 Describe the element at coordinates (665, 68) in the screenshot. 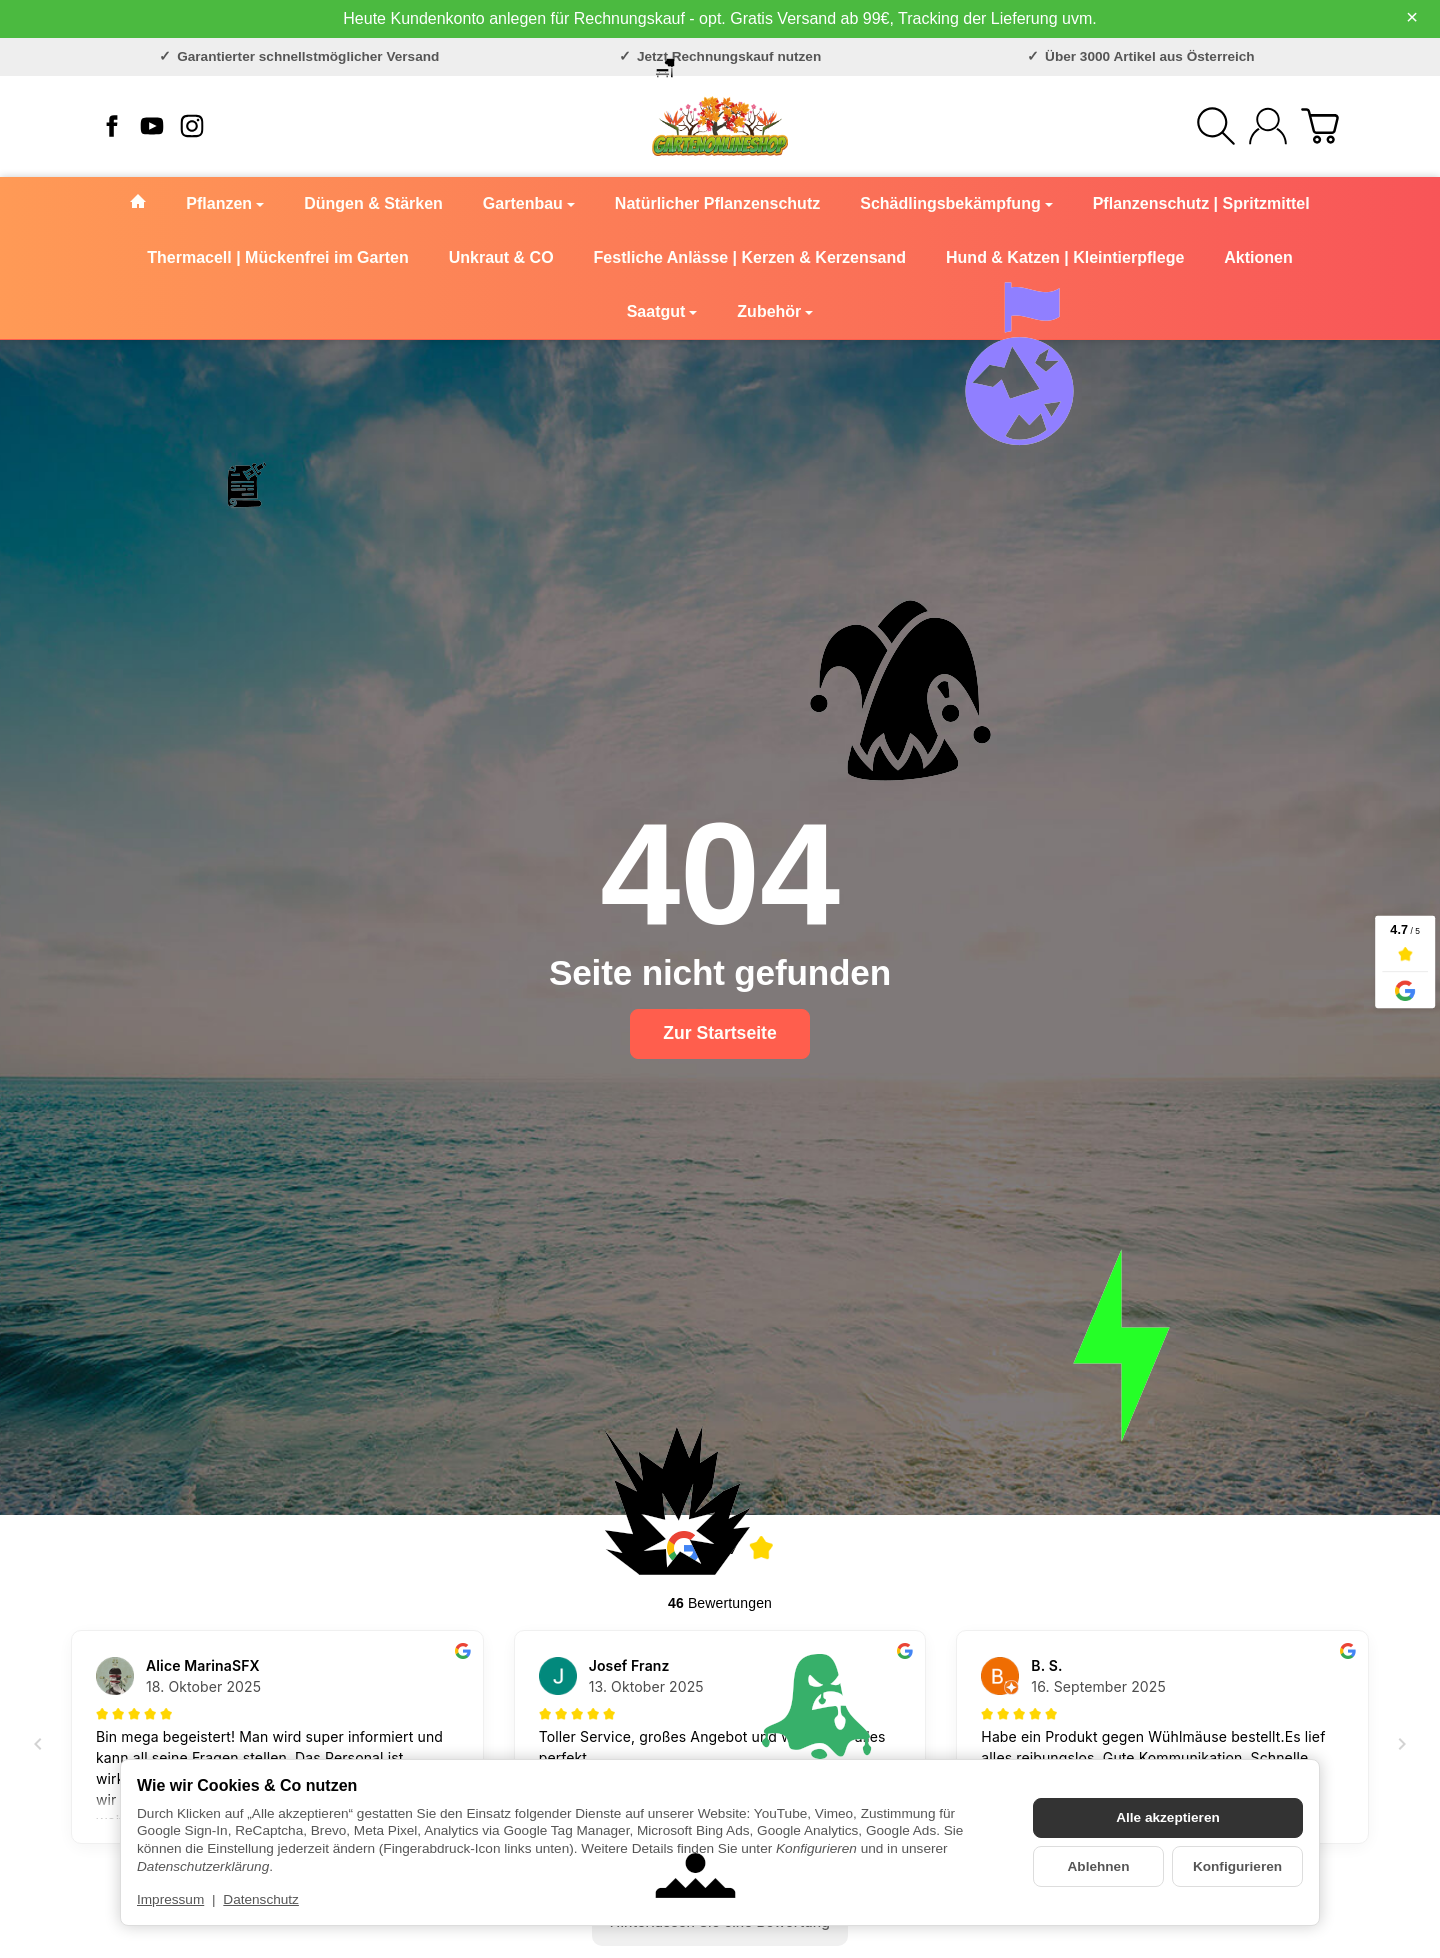

I see `find nearby parks or rest areas` at that location.